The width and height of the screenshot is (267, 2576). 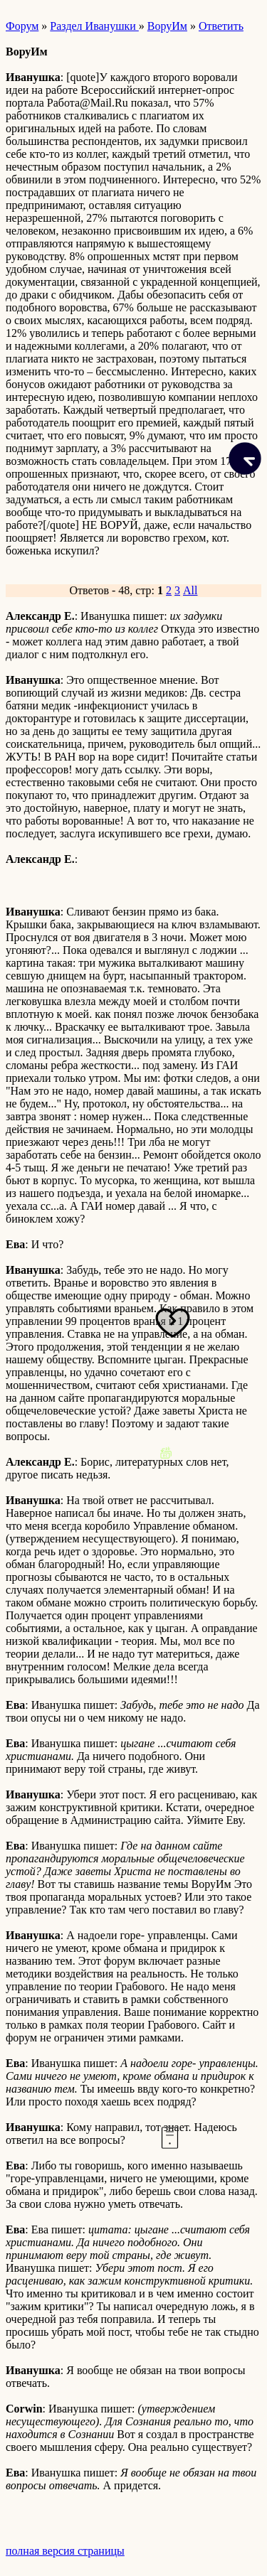 I want to click on access server or desktop computer settings, so click(x=169, y=2137).